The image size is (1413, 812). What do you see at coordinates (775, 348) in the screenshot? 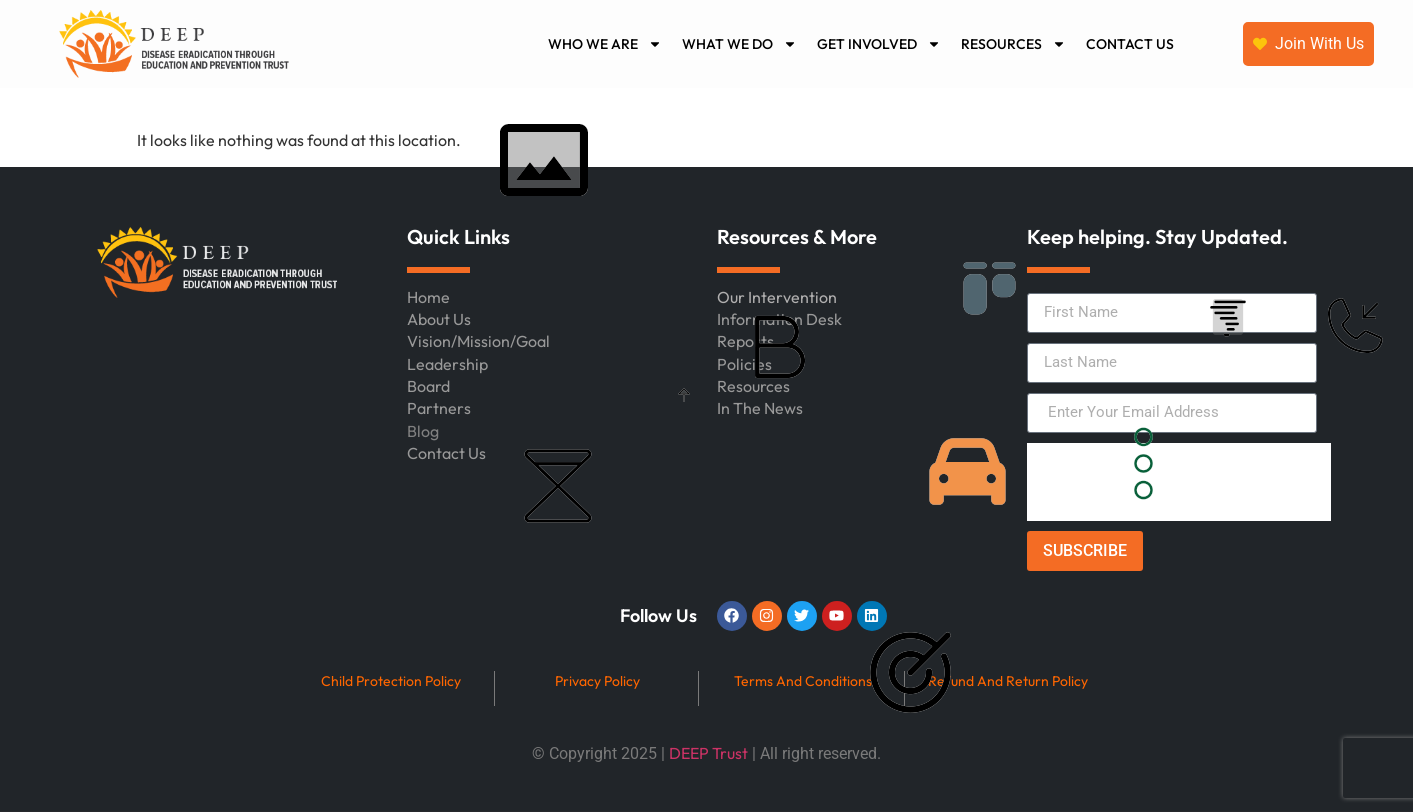
I see `apply bold formatting to selected text` at bounding box center [775, 348].